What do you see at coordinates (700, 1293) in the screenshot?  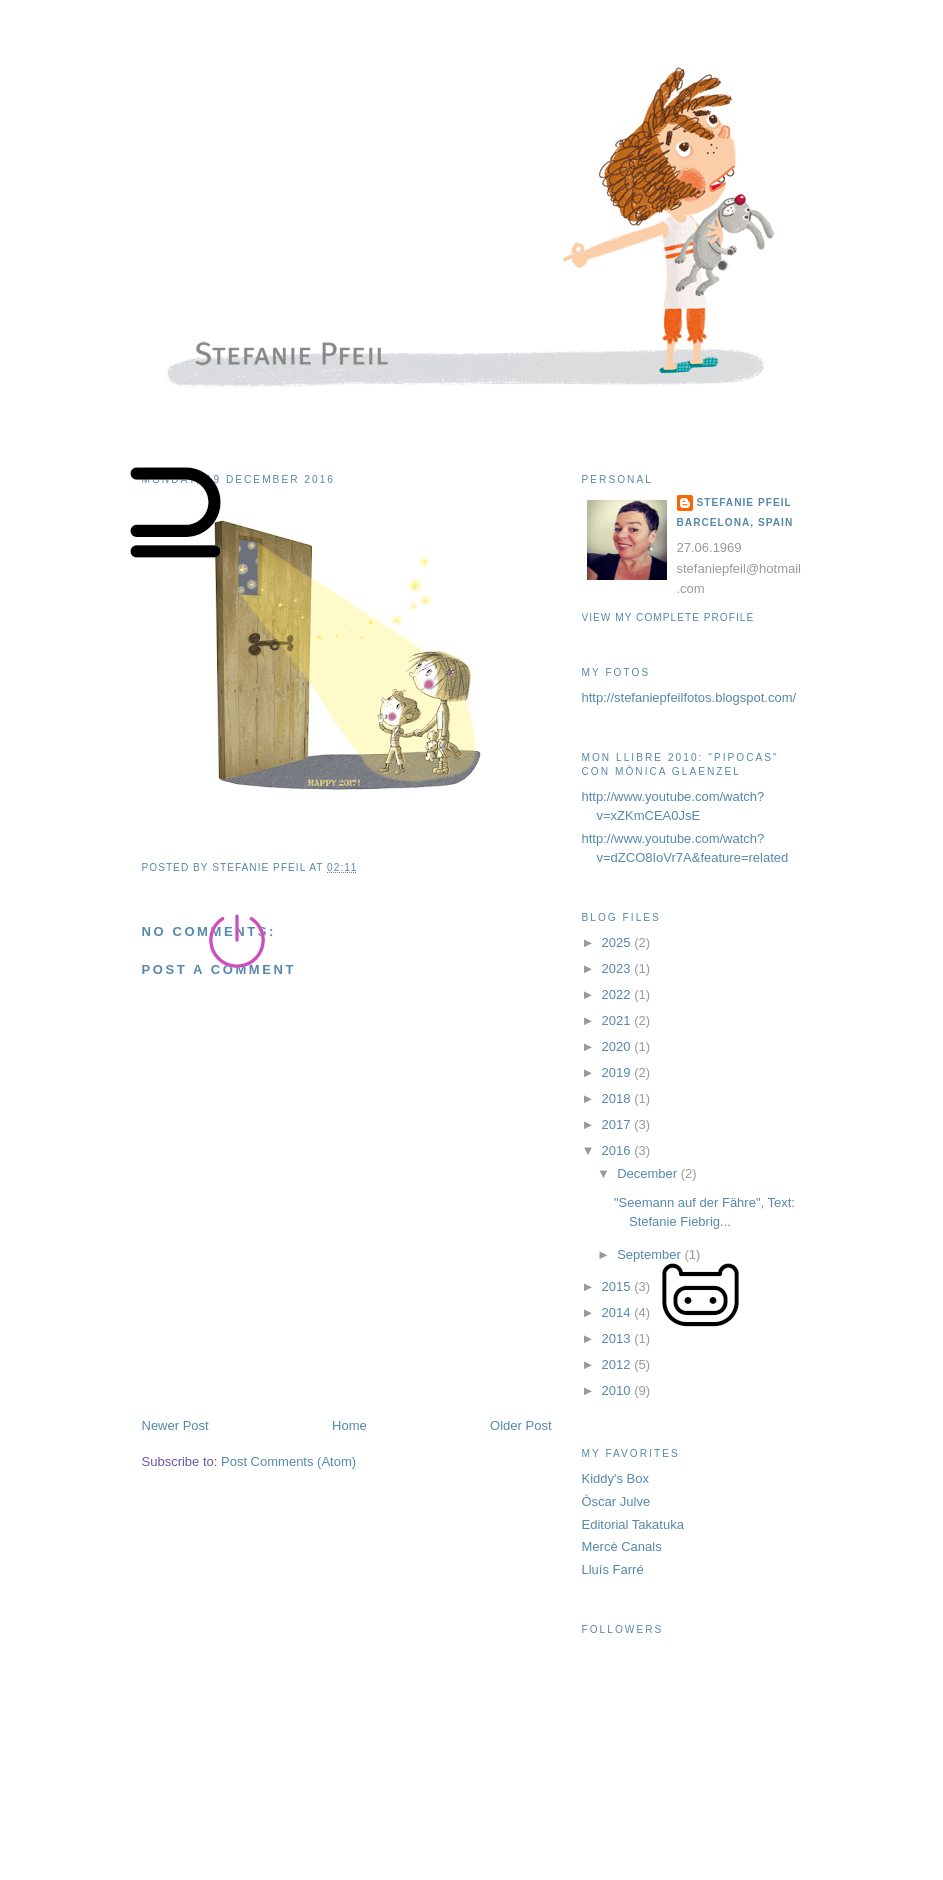 I see `finn the human character icon from adventure time` at bounding box center [700, 1293].